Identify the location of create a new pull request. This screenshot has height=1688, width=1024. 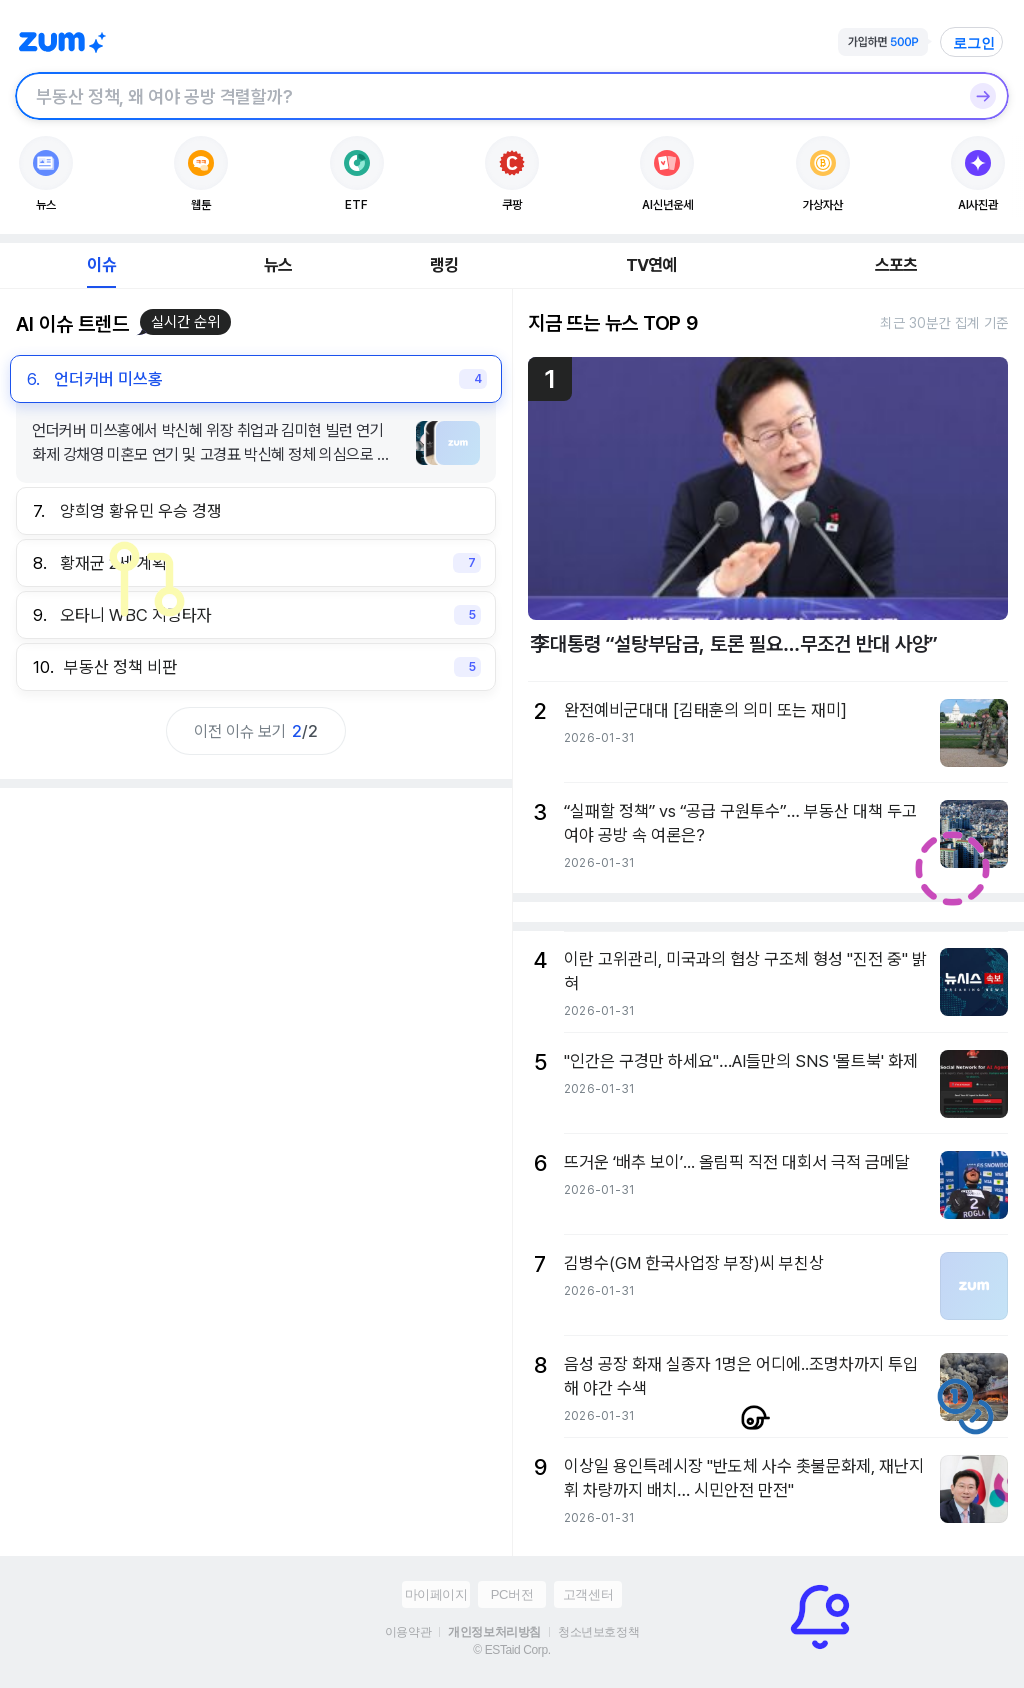
(147, 579).